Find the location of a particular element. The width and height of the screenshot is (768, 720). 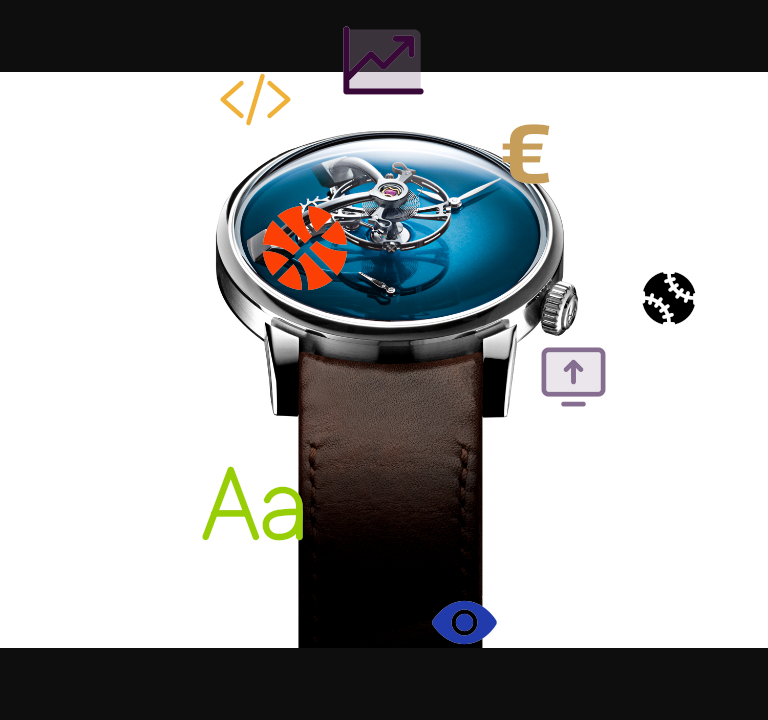

access sports or basketball content is located at coordinates (305, 248).